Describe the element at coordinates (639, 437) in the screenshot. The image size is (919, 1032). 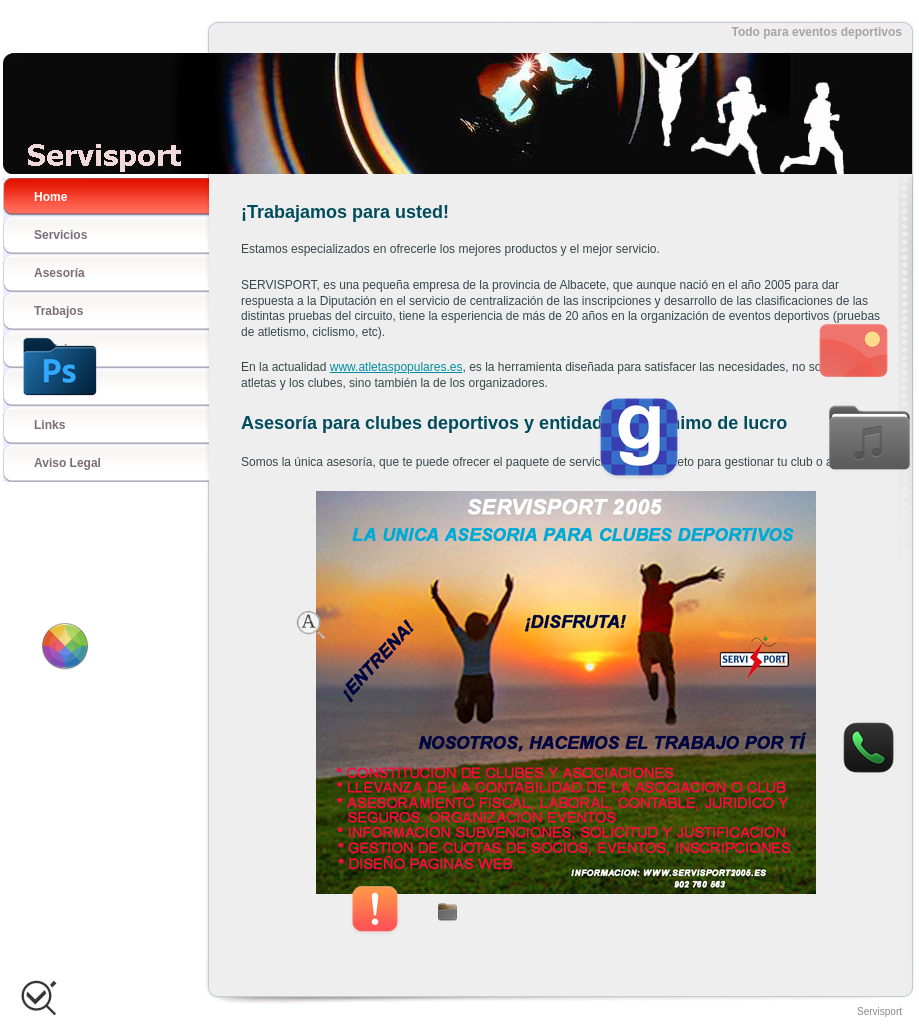
I see `launch garry's mod game` at that location.